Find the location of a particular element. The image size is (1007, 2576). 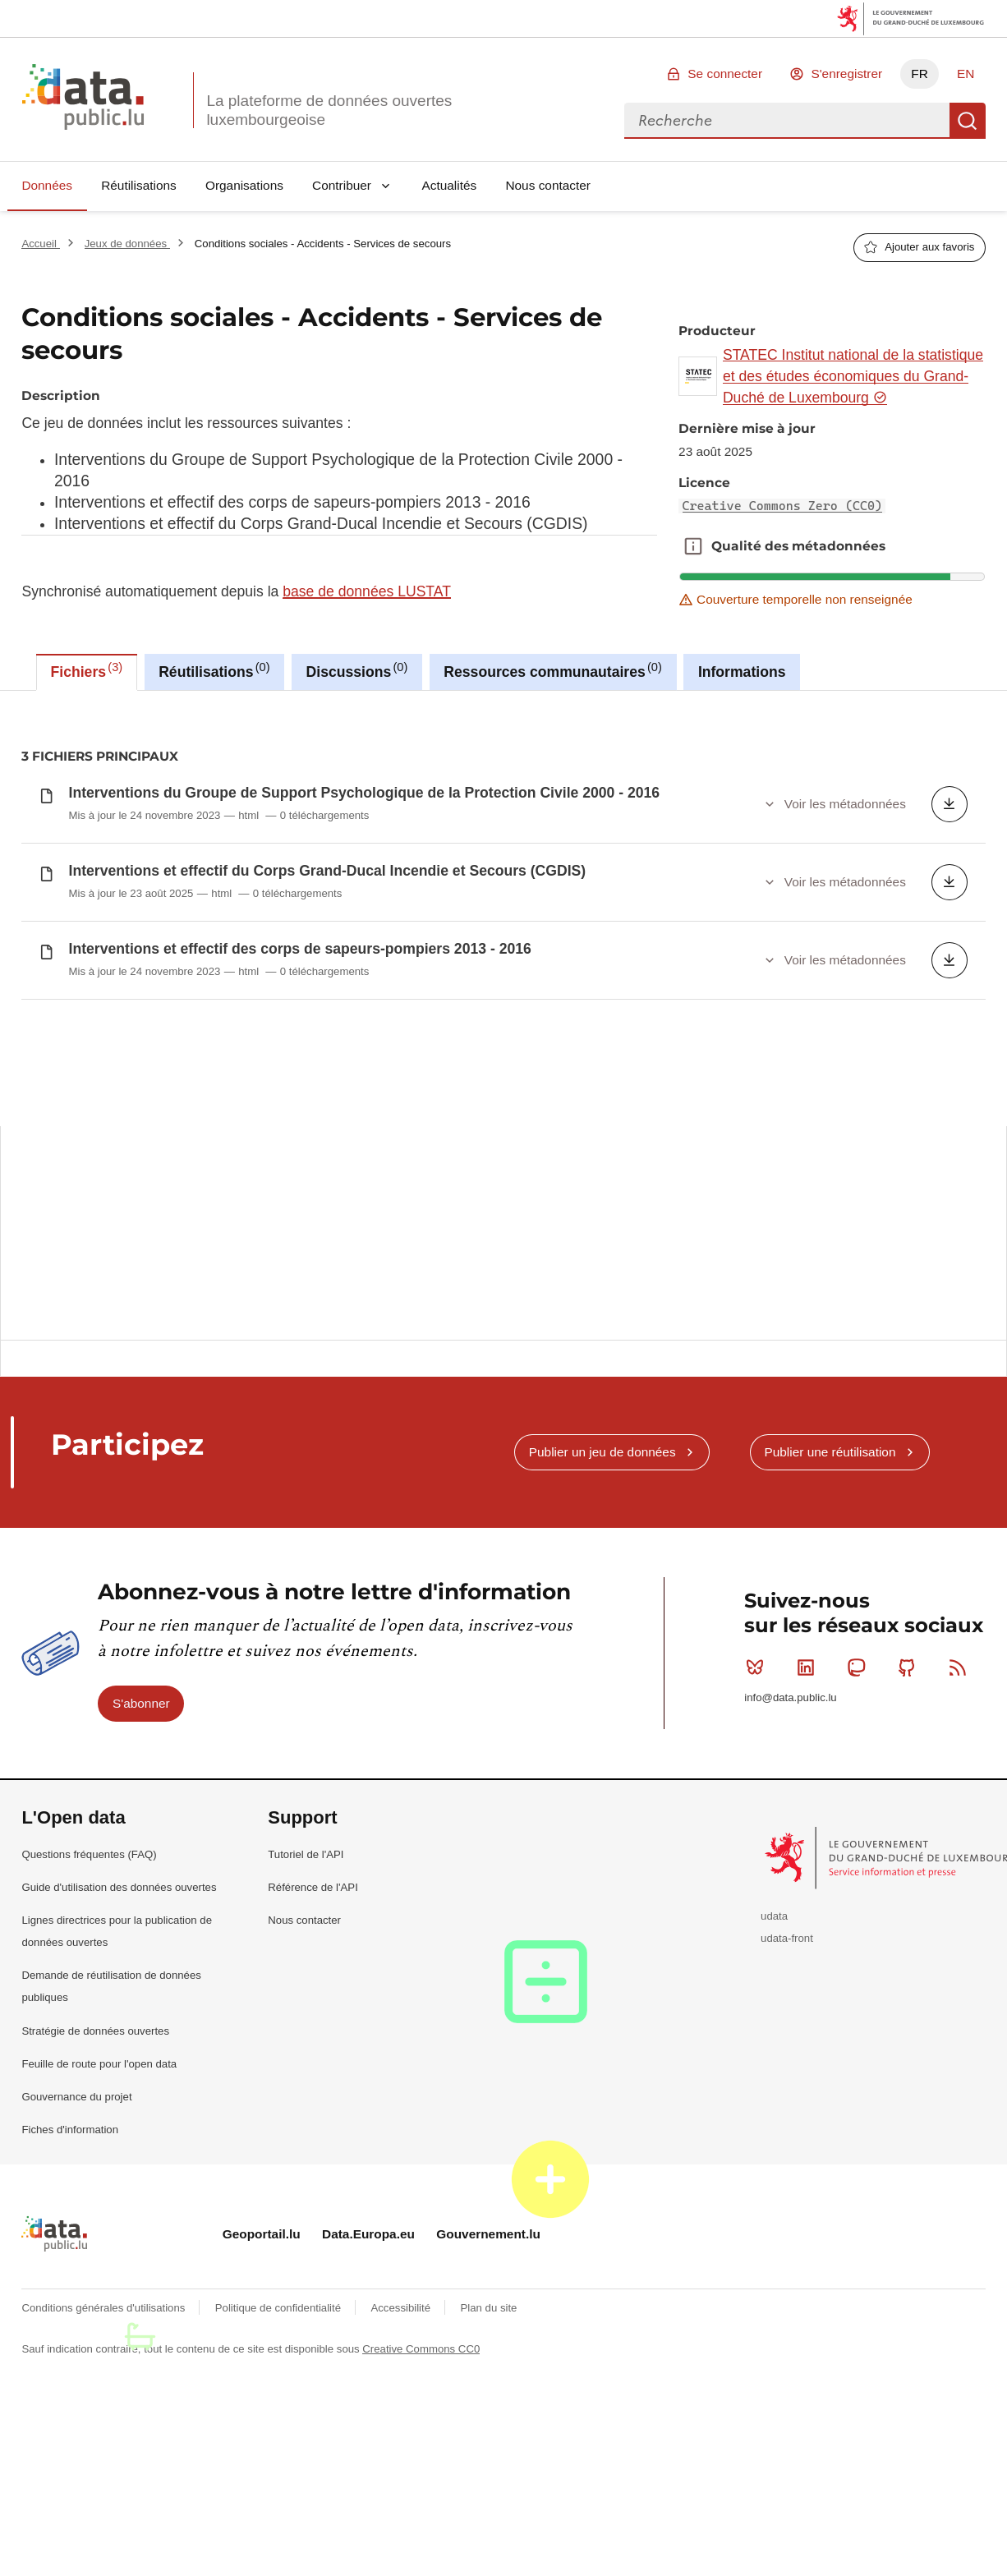

perform a division calculation is located at coordinates (545, 1981).